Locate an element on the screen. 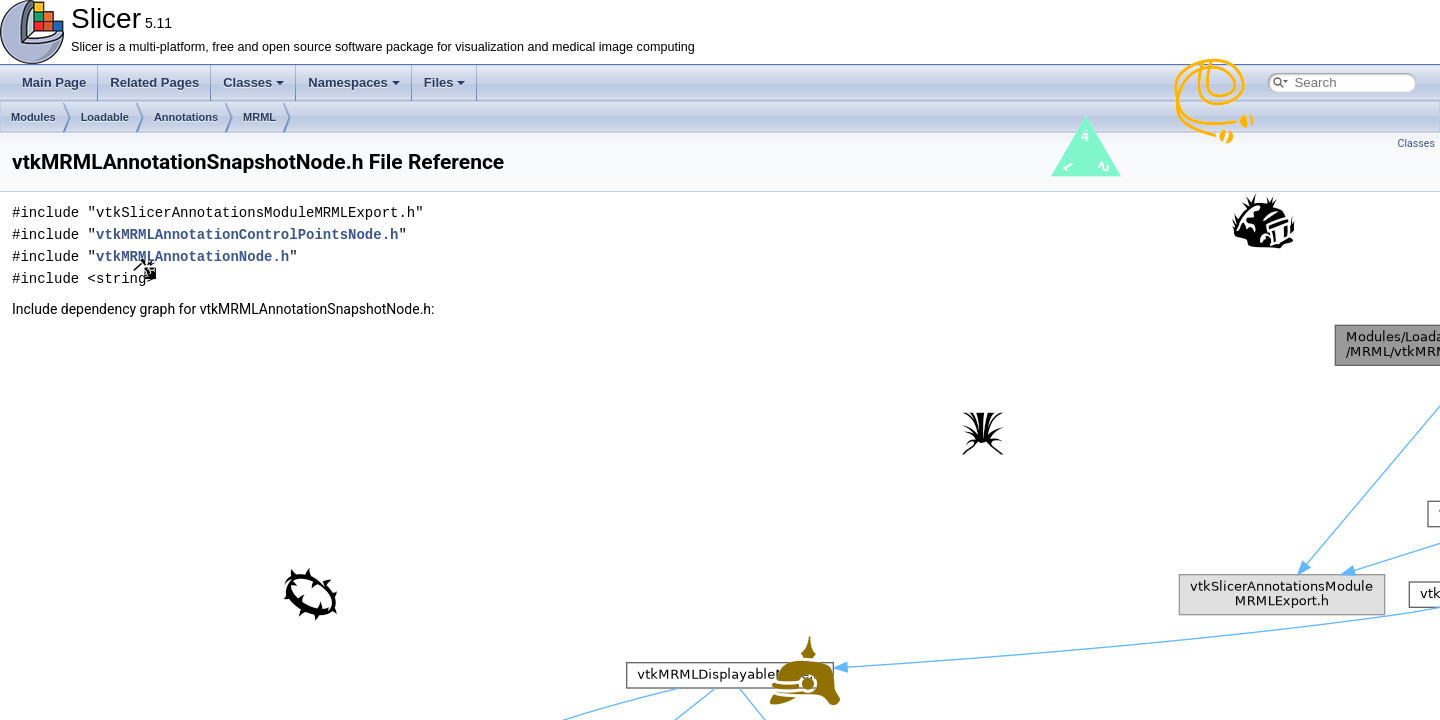  indicates a religious or Easter-themed game element is located at coordinates (310, 594).